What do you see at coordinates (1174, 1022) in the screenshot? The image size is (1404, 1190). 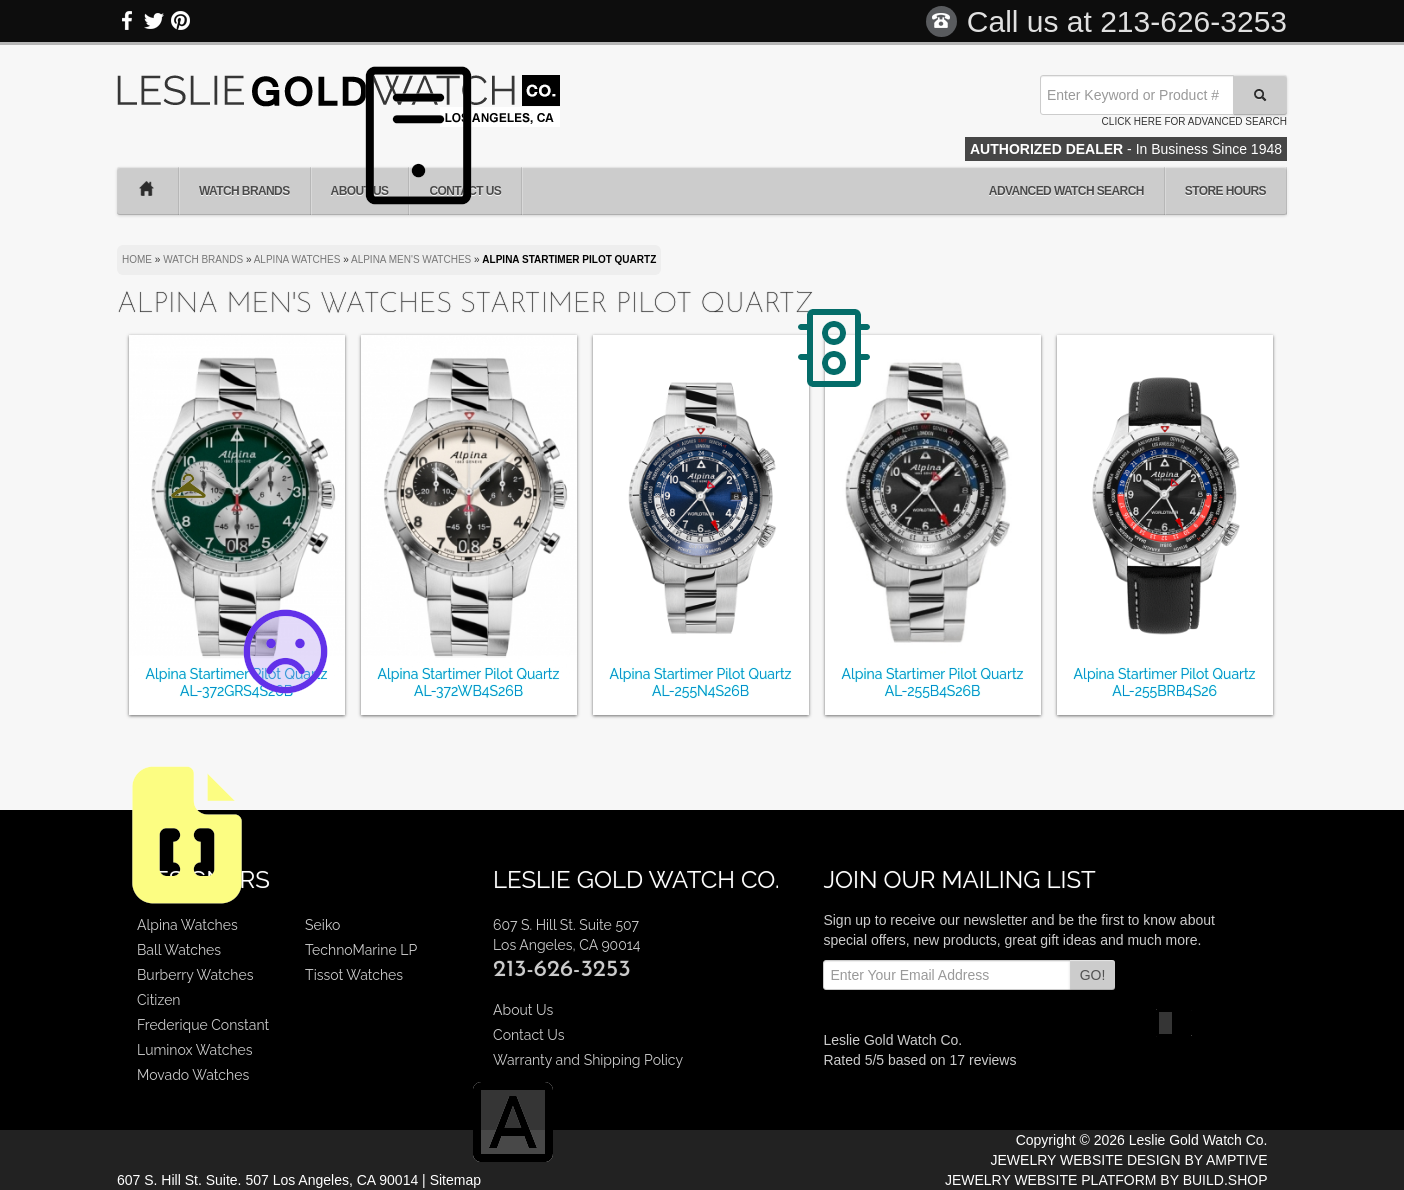 I see `switch to reader mode for distraction-free reading` at bounding box center [1174, 1022].